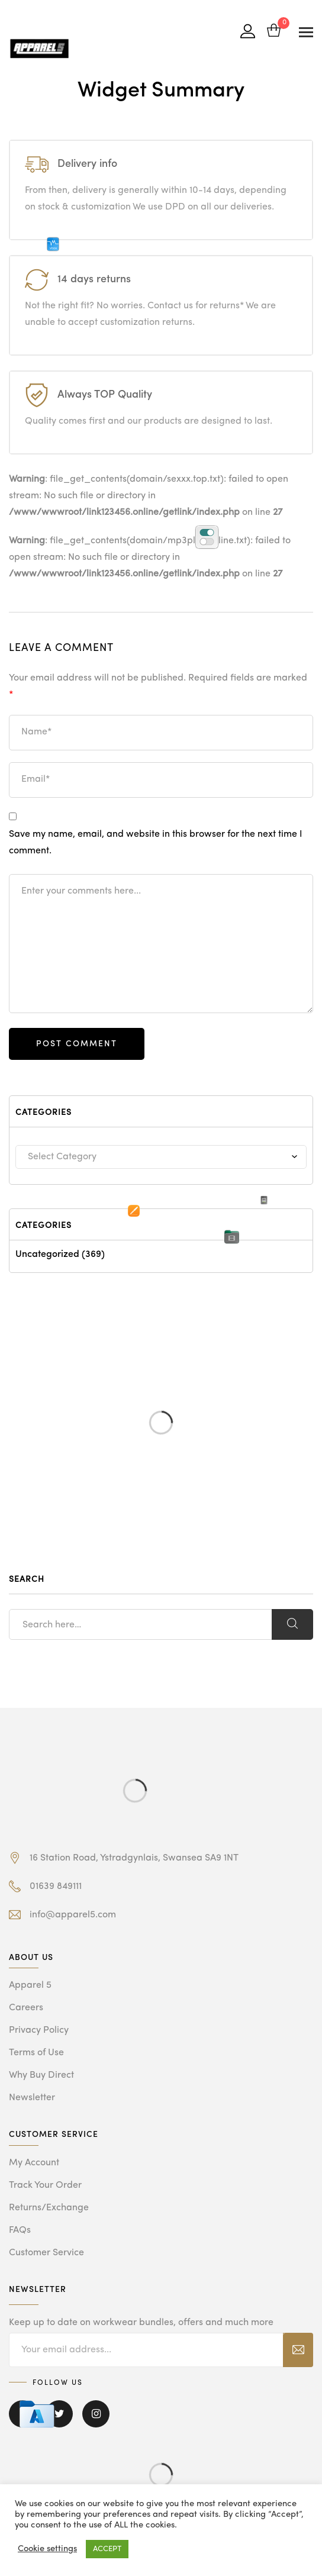 The width and height of the screenshot is (322, 2576). What do you see at coordinates (37, 2415) in the screenshot?
I see `open microsoft azure project folder` at bounding box center [37, 2415].